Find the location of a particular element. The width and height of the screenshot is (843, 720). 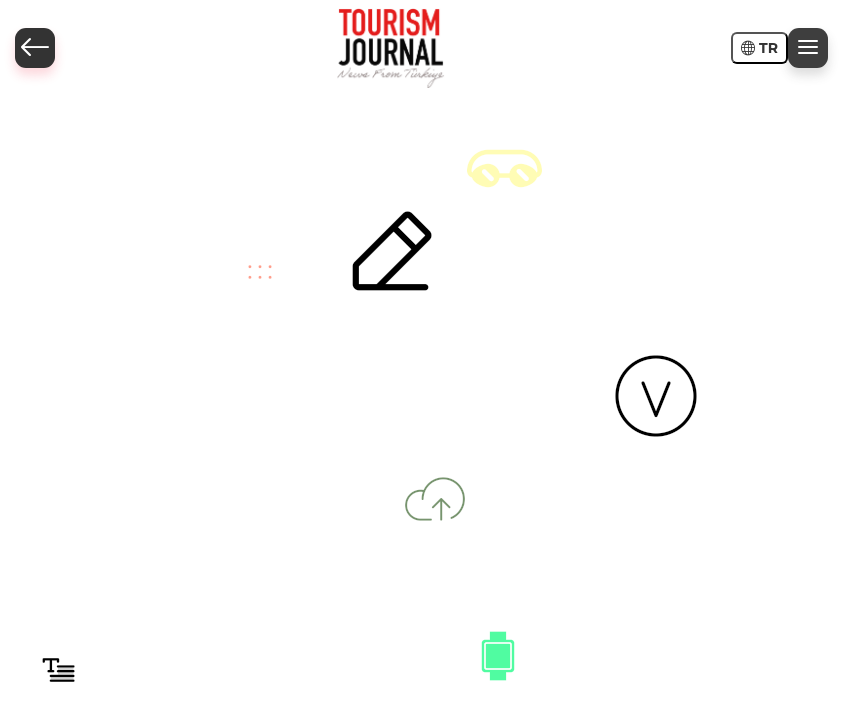

access smartwatch settings or companion app is located at coordinates (498, 656).